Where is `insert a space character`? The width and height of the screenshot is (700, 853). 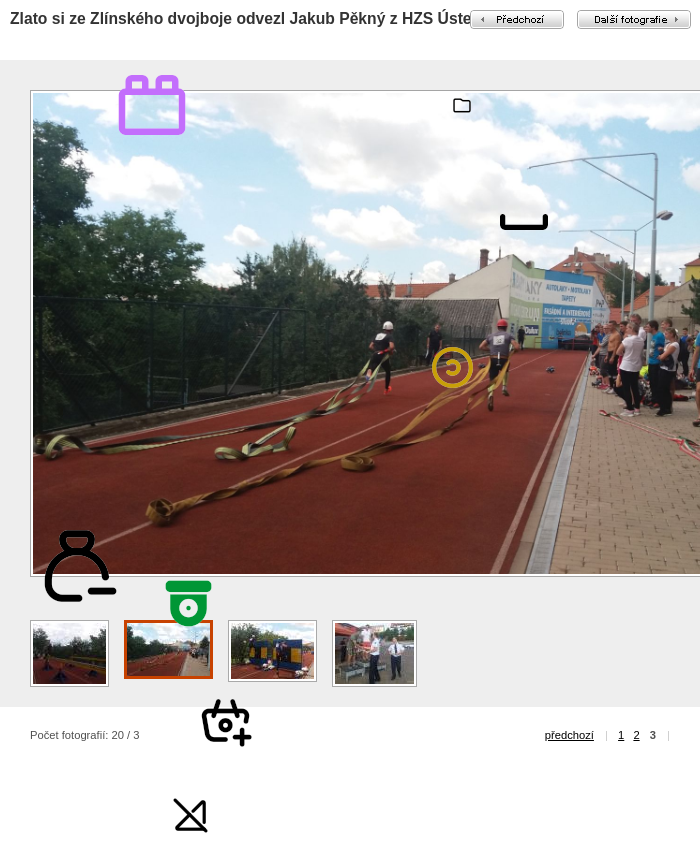
insert a space character is located at coordinates (524, 222).